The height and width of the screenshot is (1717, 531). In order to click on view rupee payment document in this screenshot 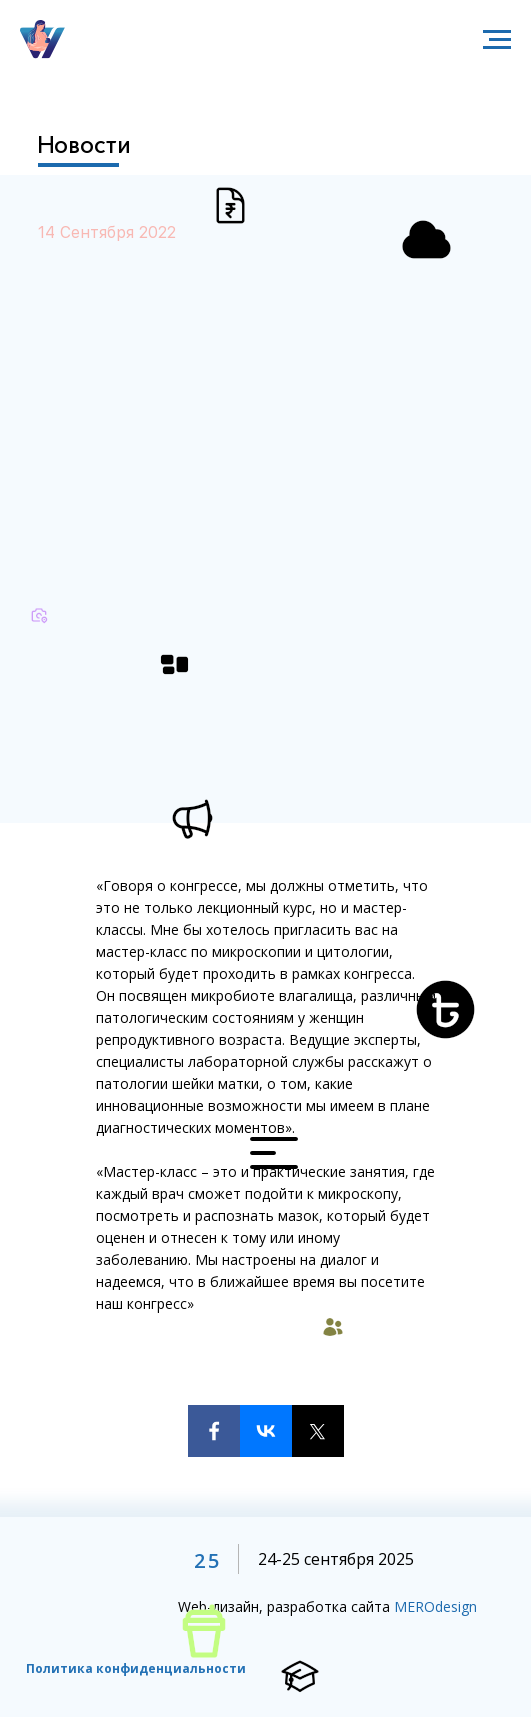, I will do `click(230, 205)`.